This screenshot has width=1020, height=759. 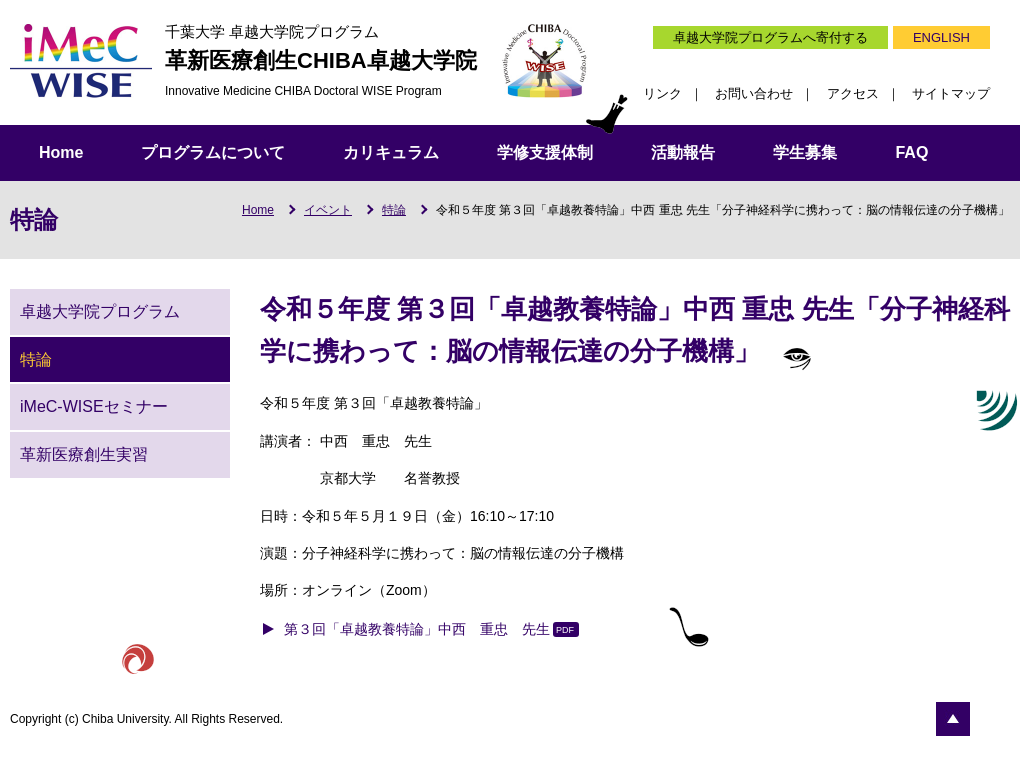 What do you see at coordinates (138, 659) in the screenshot?
I see `indicates cloud sync or data synchronization in progress` at bounding box center [138, 659].